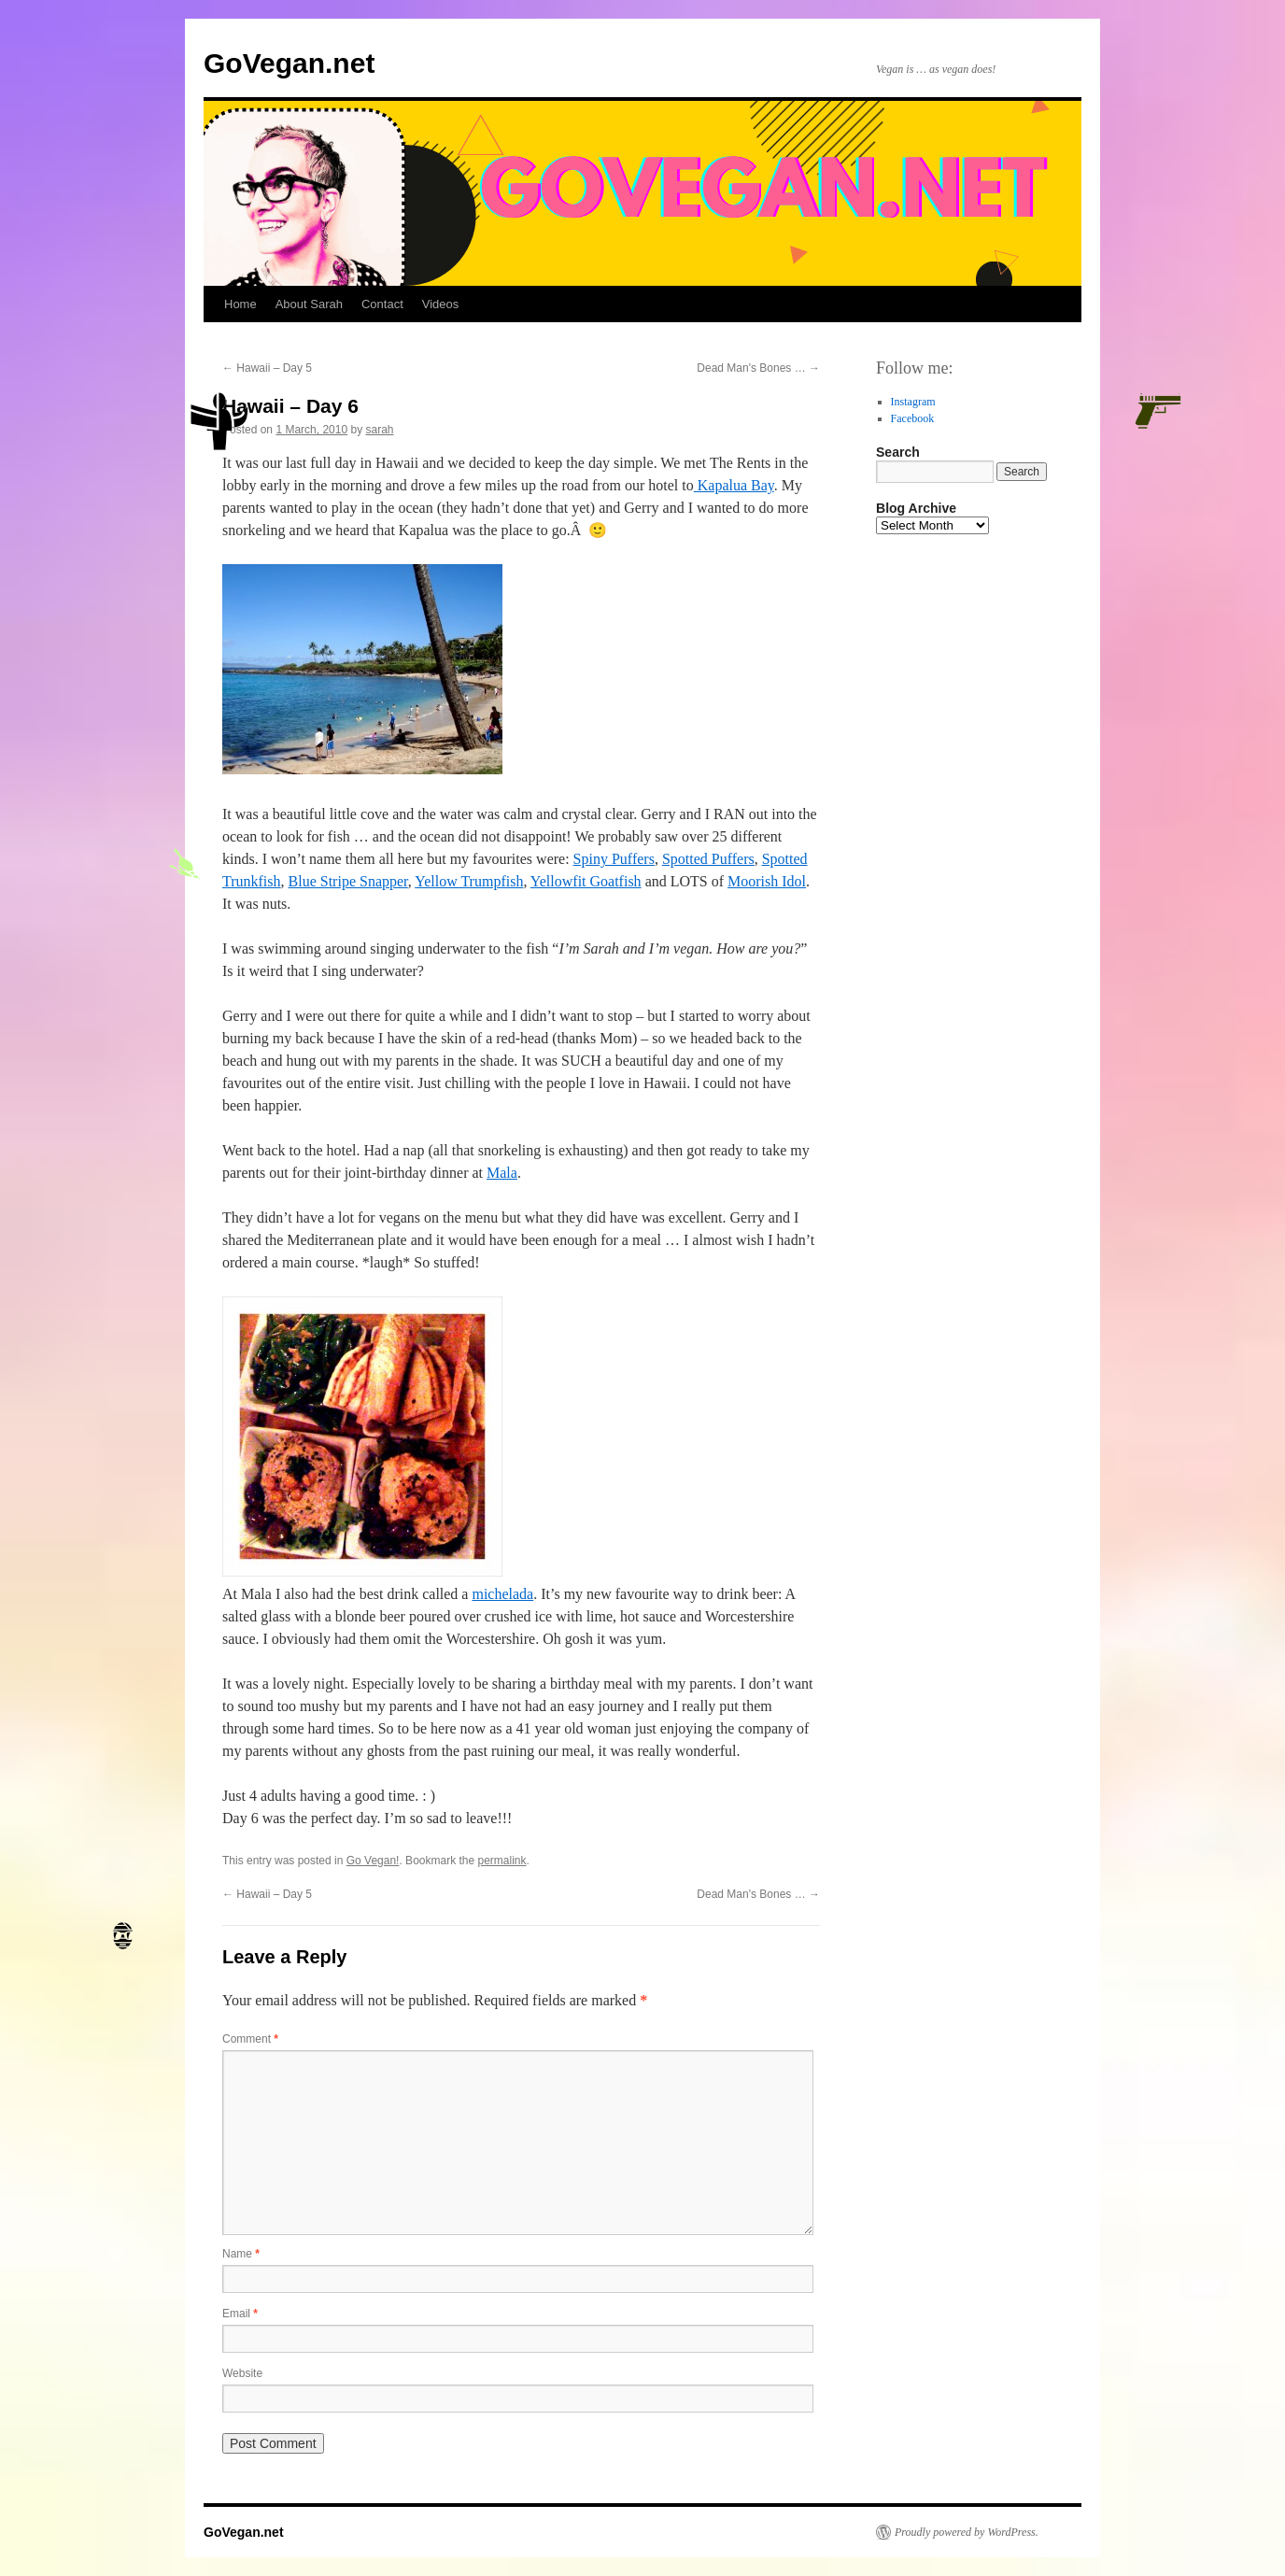 The height and width of the screenshot is (2576, 1285). What do you see at coordinates (185, 864) in the screenshot?
I see `craft or upgrade items at the forge` at bounding box center [185, 864].